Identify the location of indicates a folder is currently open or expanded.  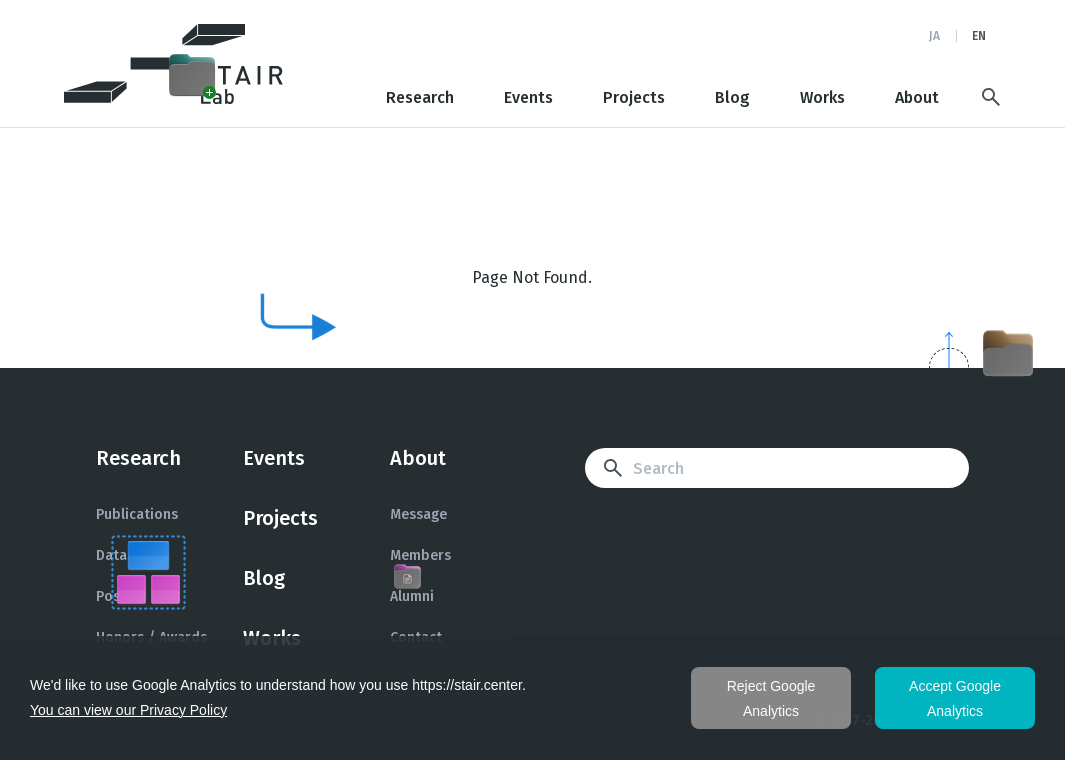
(1008, 353).